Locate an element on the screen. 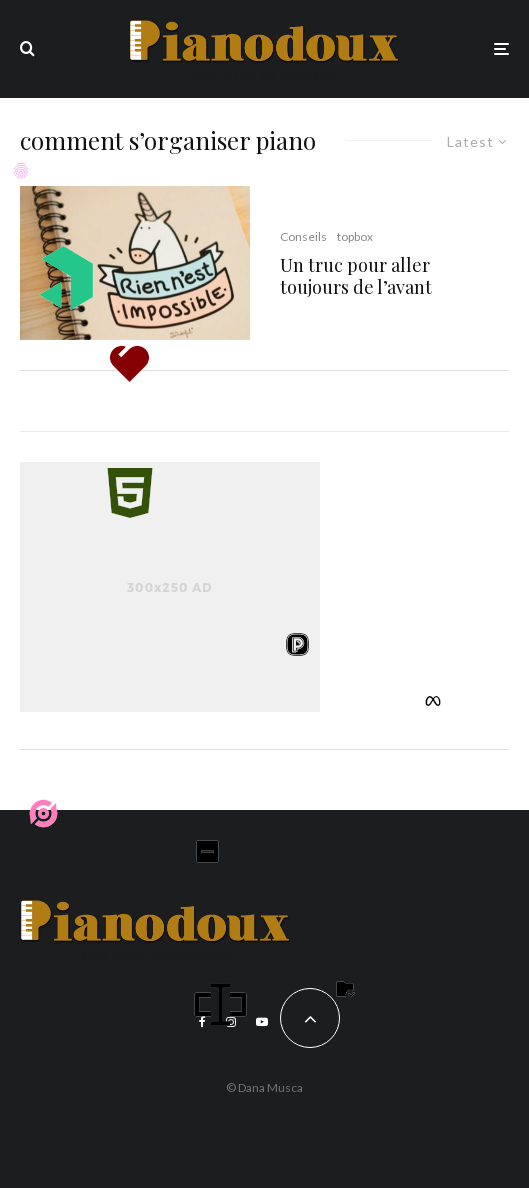 The width and height of the screenshot is (529, 1188). insert a text input field is located at coordinates (220, 1004).